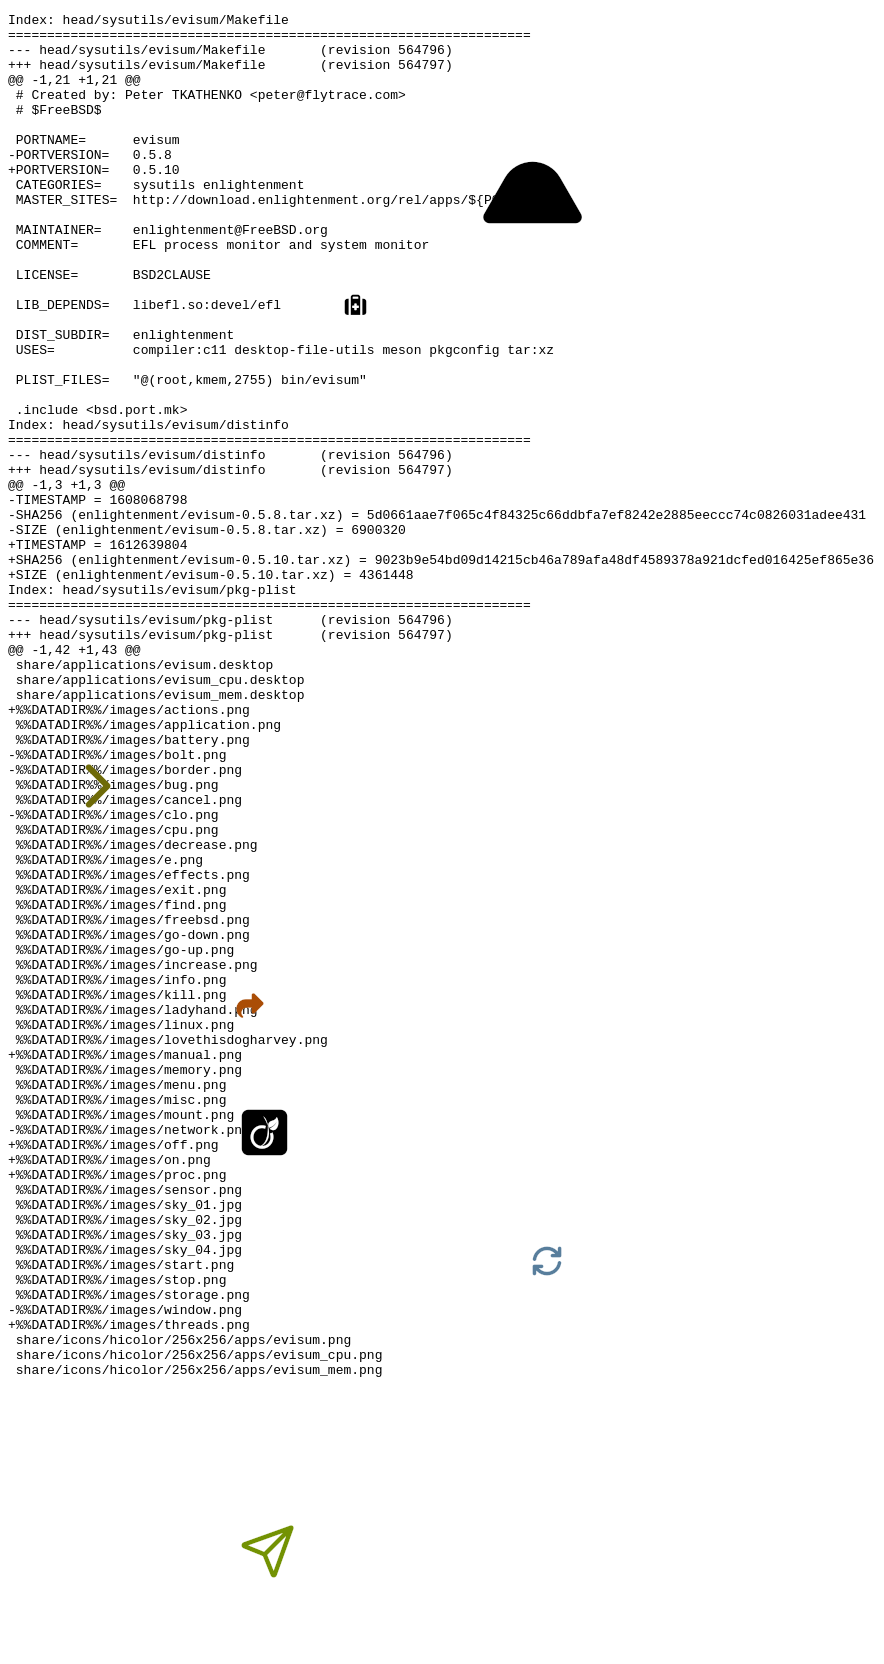 The height and width of the screenshot is (1664, 884). What do you see at coordinates (547, 1261) in the screenshot?
I see `refresh the current page or content` at bounding box center [547, 1261].